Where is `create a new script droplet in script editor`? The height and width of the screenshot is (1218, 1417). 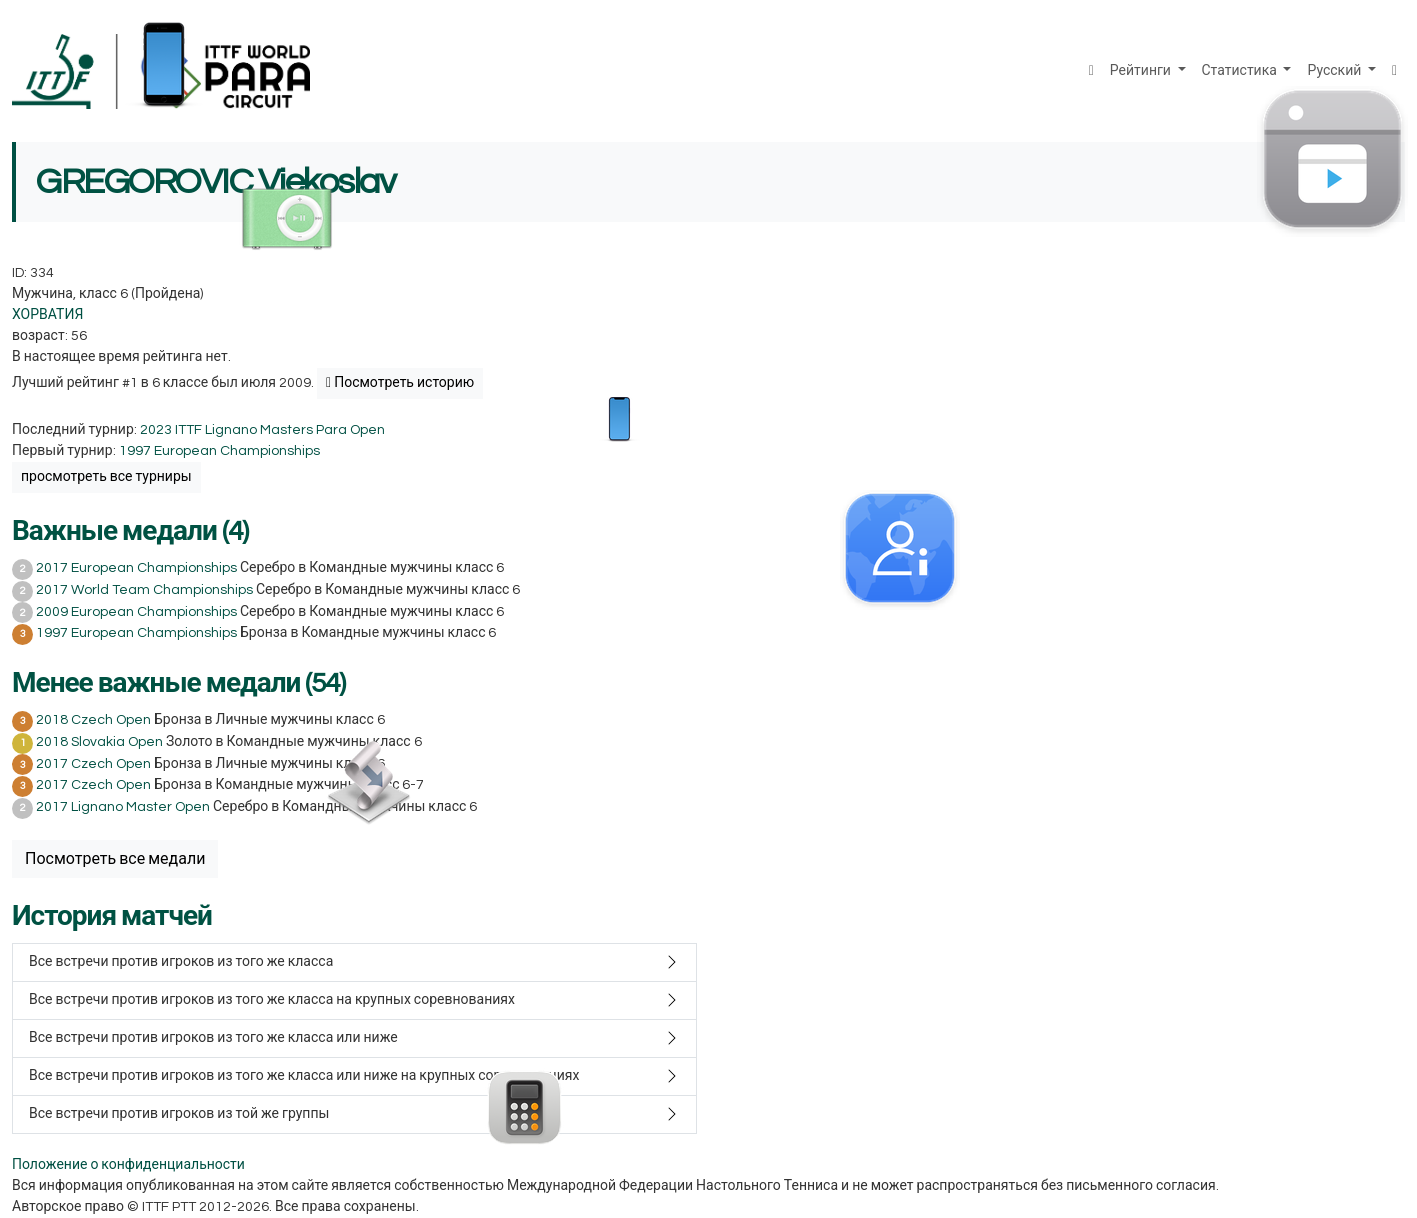 create a new script droplet in script editor is located at coordinates (368, 781).